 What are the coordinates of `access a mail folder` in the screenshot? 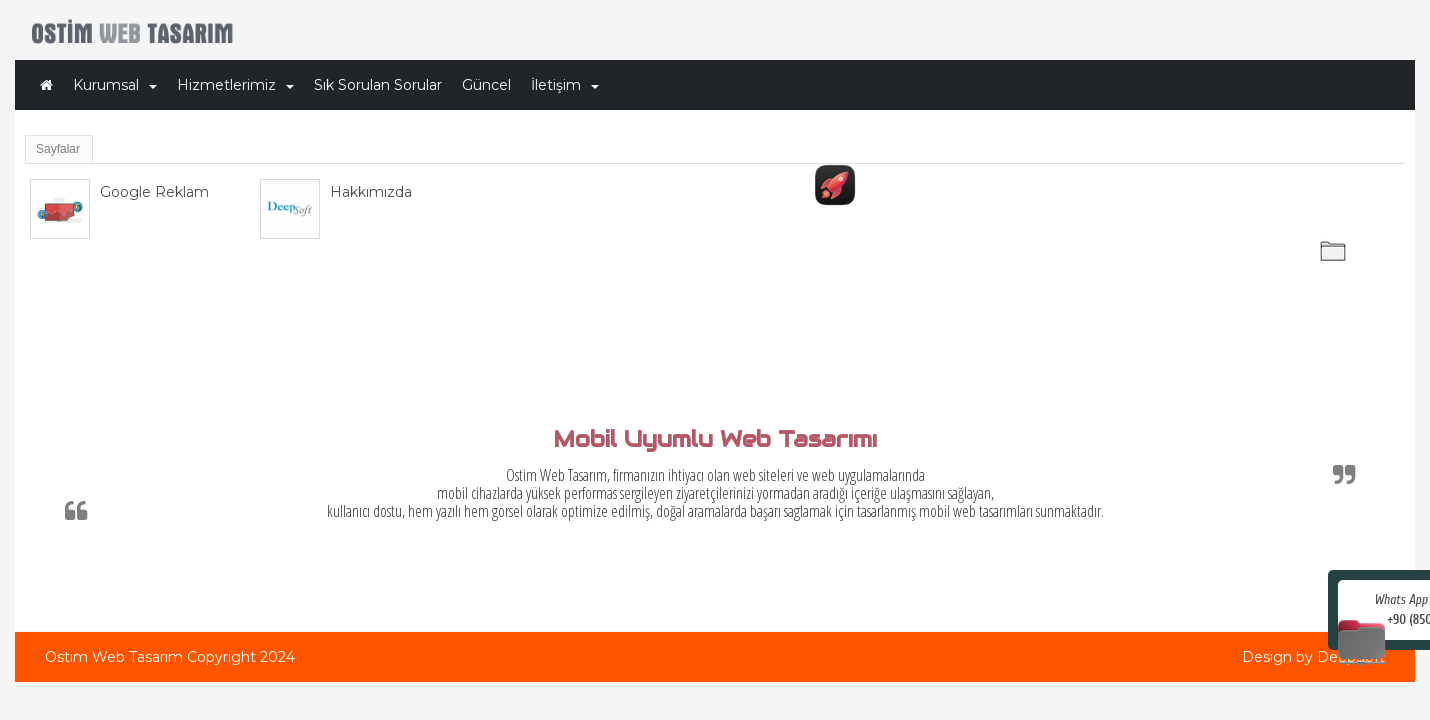 It's located at (1333, 251).